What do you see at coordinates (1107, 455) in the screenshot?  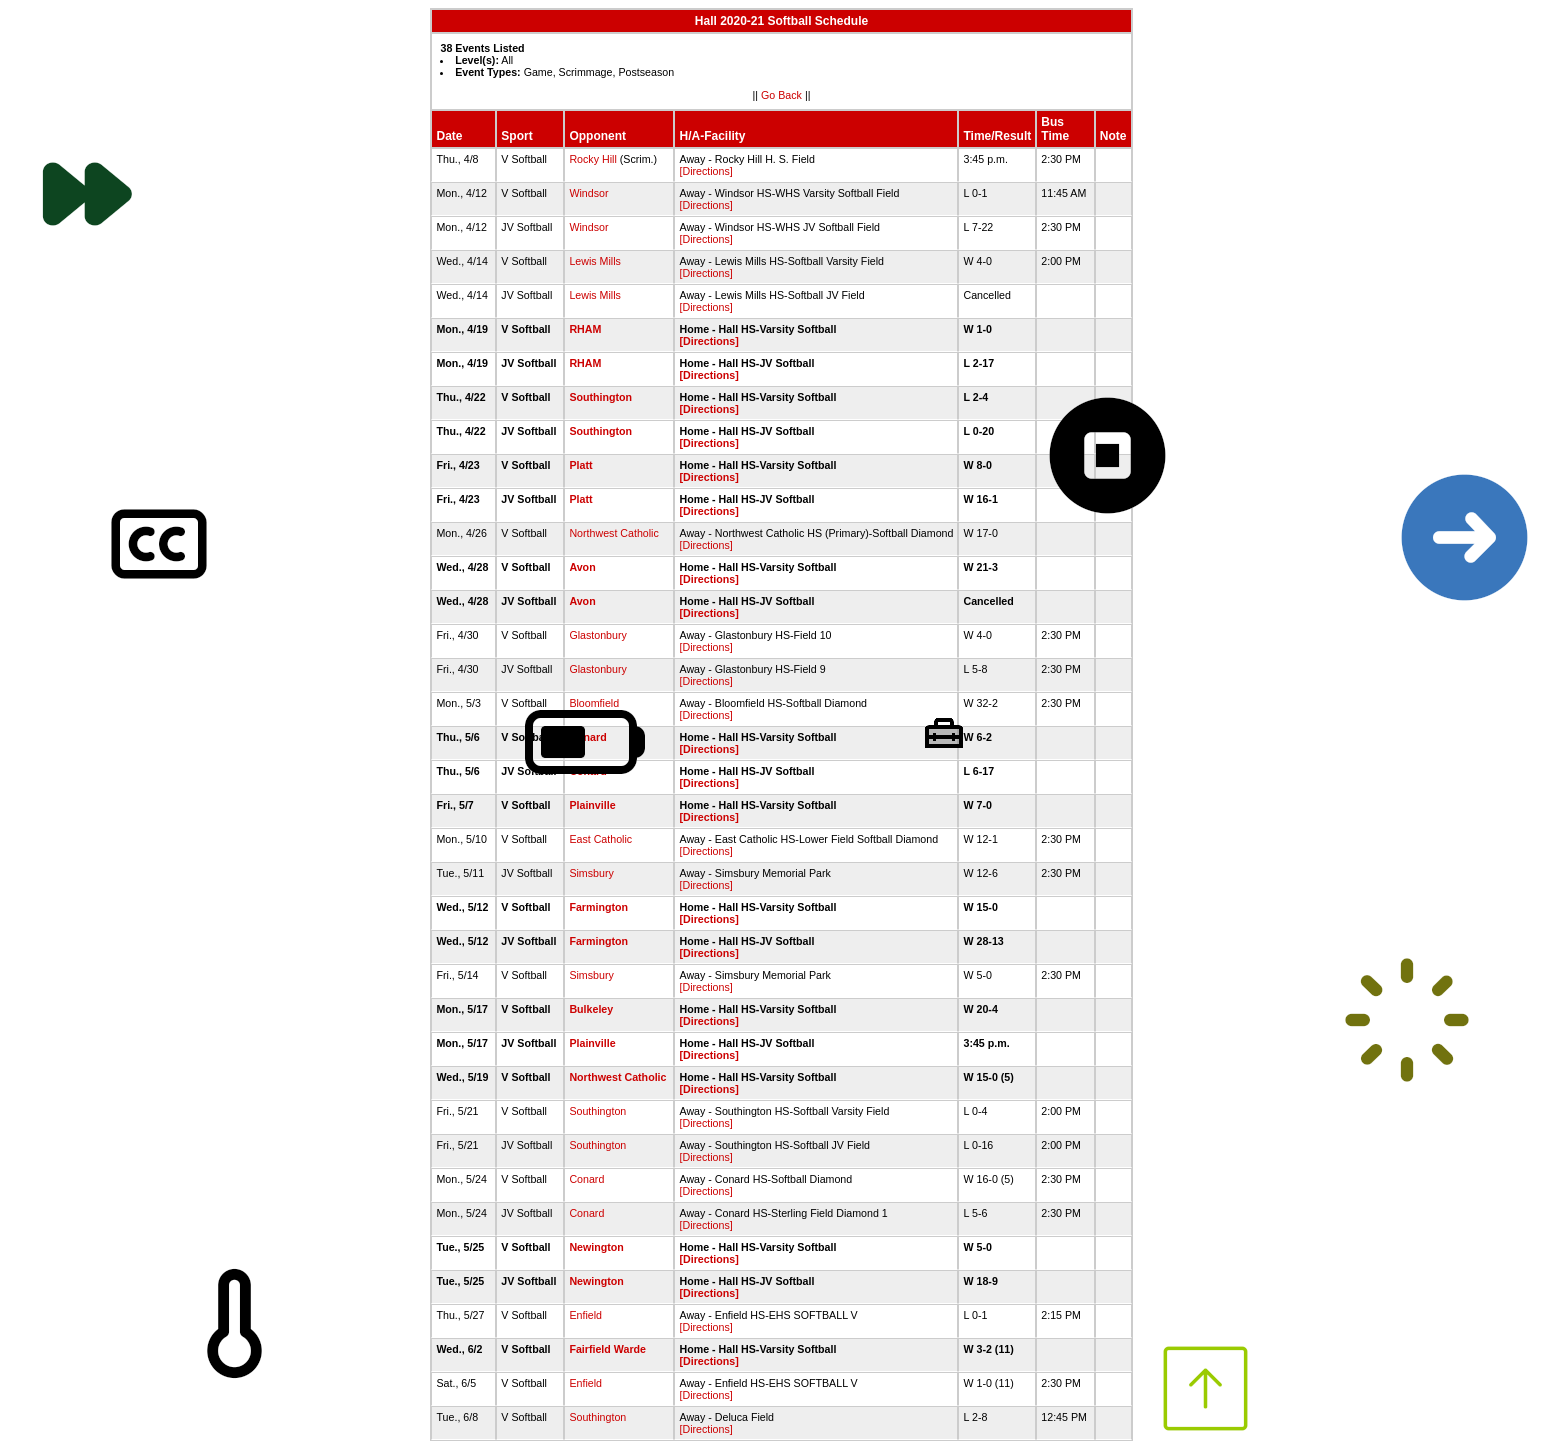 I see `stop media playback` at bounding box center [1107, 455].